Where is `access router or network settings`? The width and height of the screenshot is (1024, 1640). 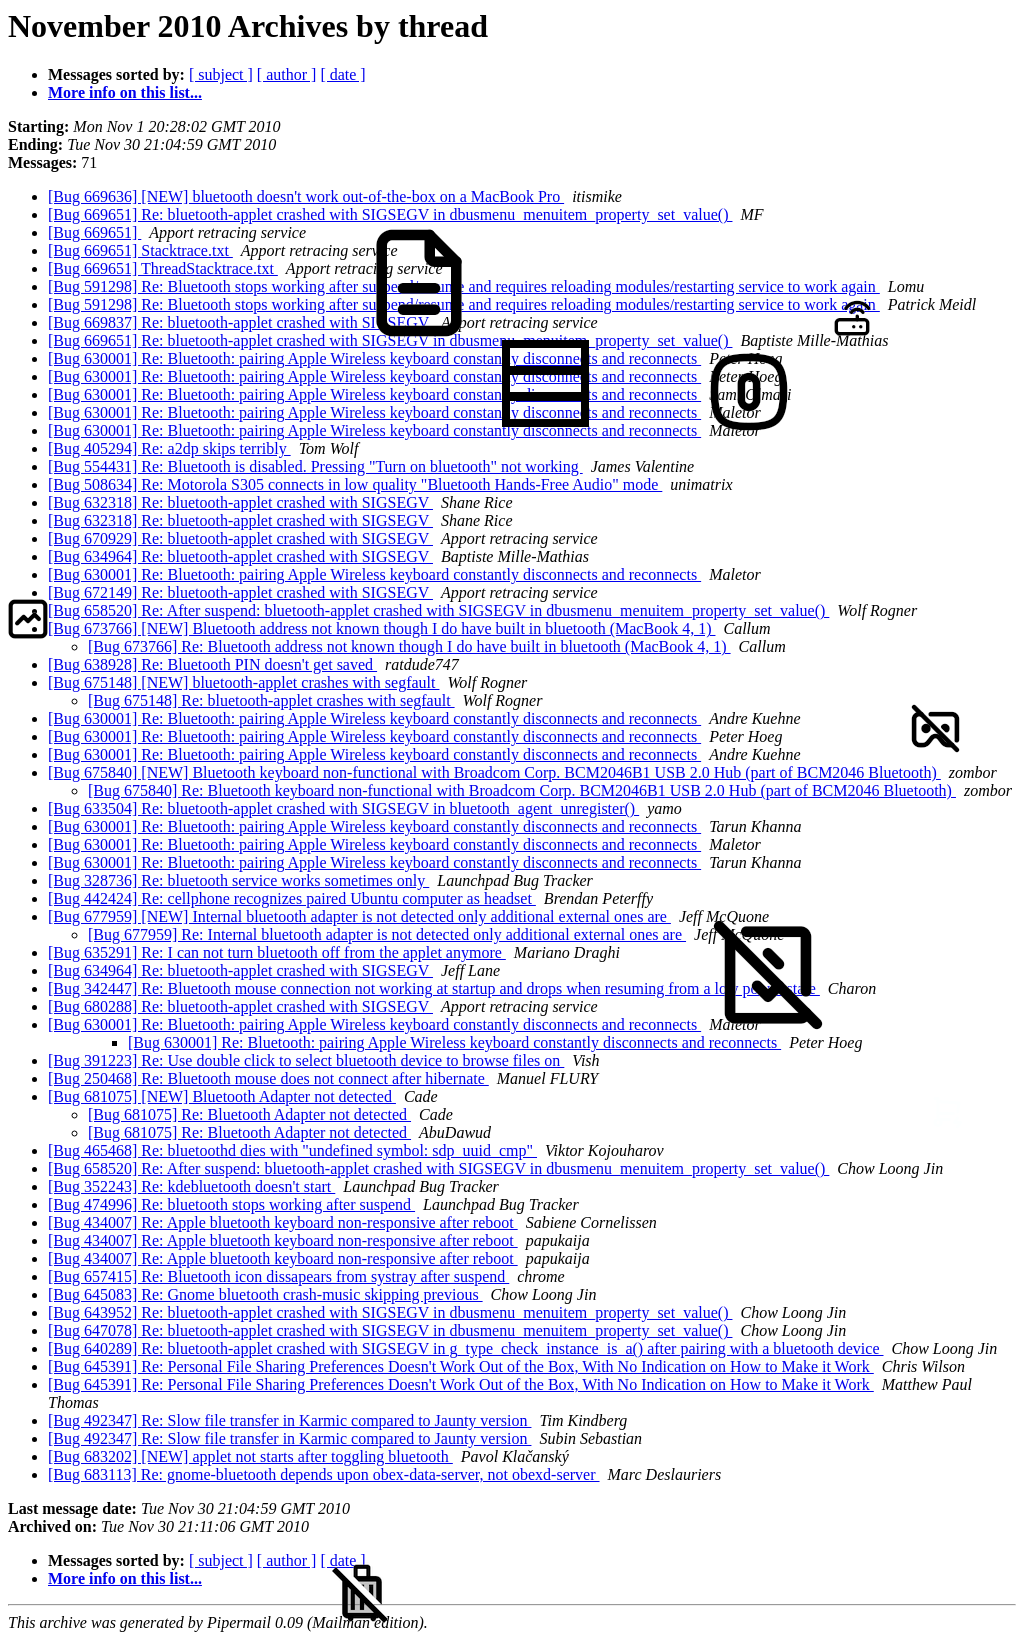 access router or network settings is located at coordinates (852, 318).